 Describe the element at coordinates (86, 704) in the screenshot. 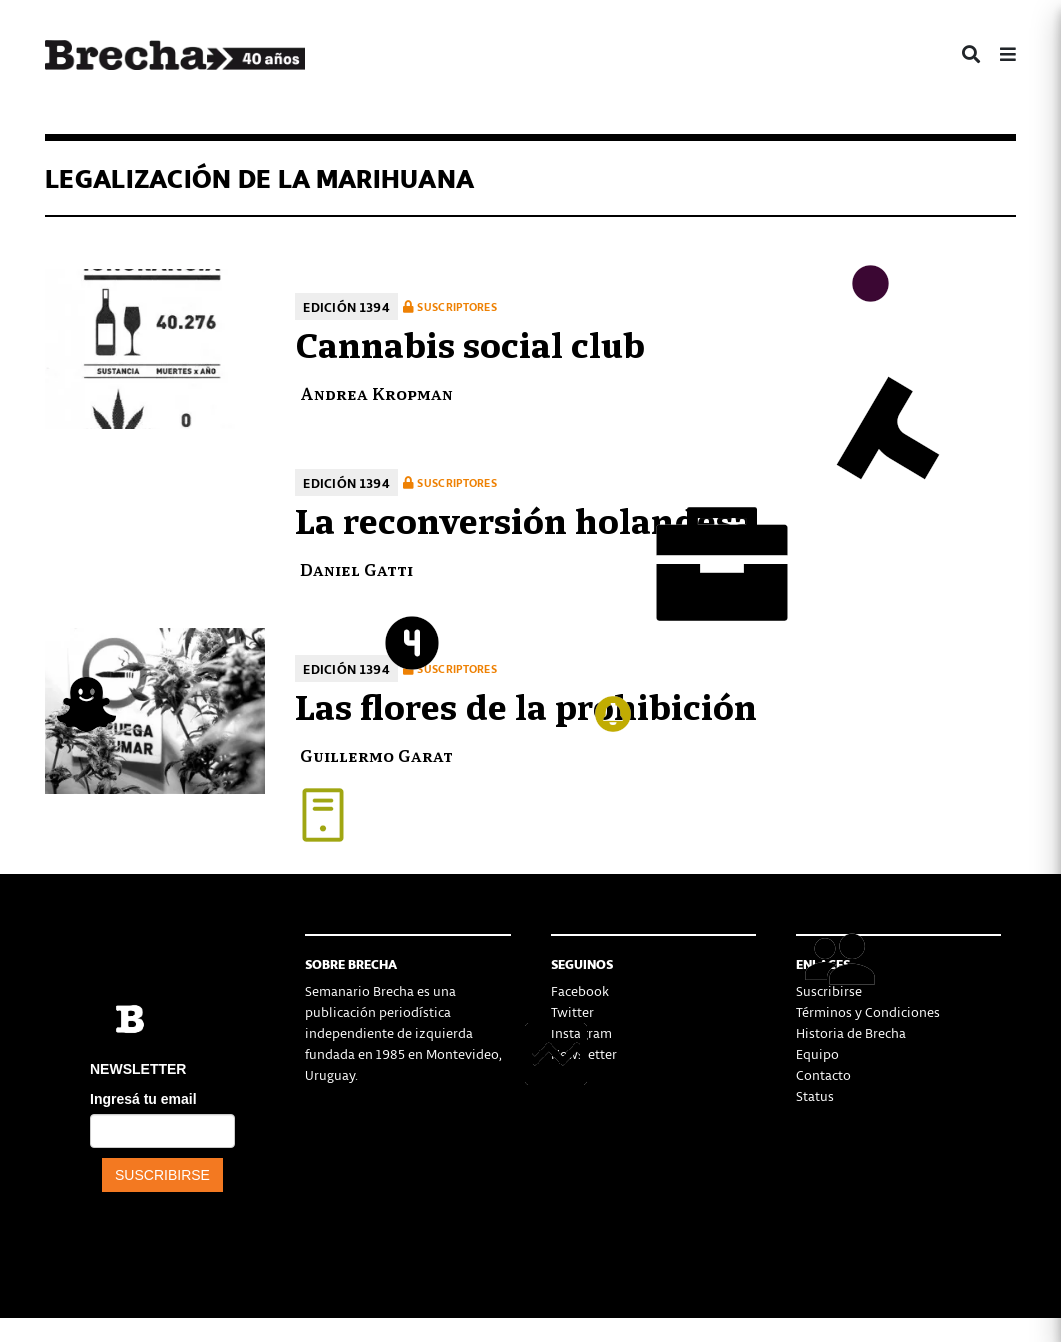

I see `open snapchat app` at that location.